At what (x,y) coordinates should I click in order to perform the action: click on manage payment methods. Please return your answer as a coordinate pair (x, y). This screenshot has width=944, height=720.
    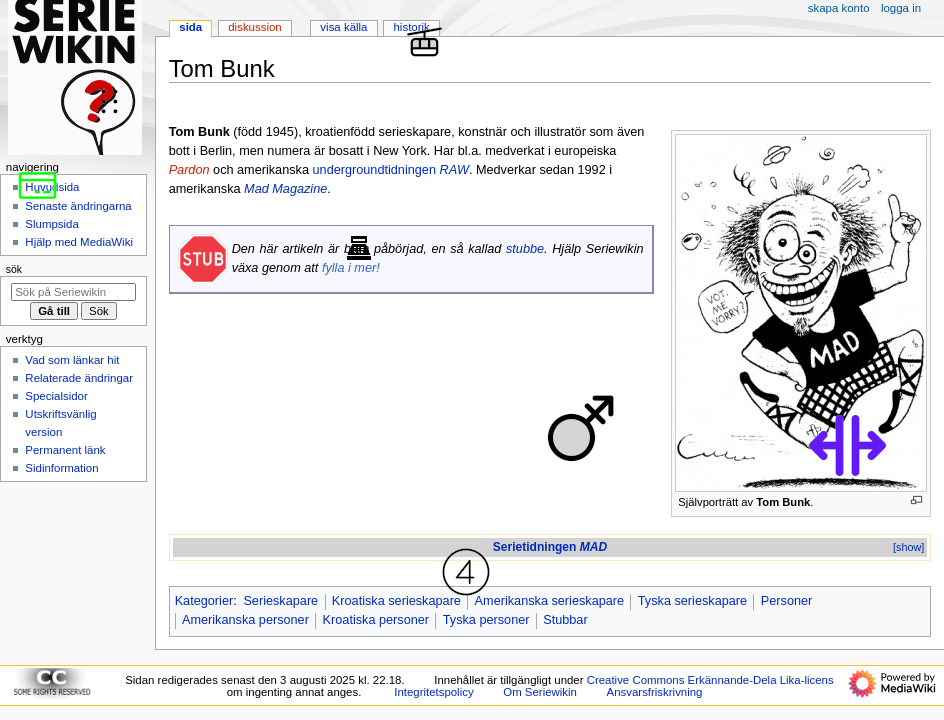
    Looking at the image, I should click on (37, 185).